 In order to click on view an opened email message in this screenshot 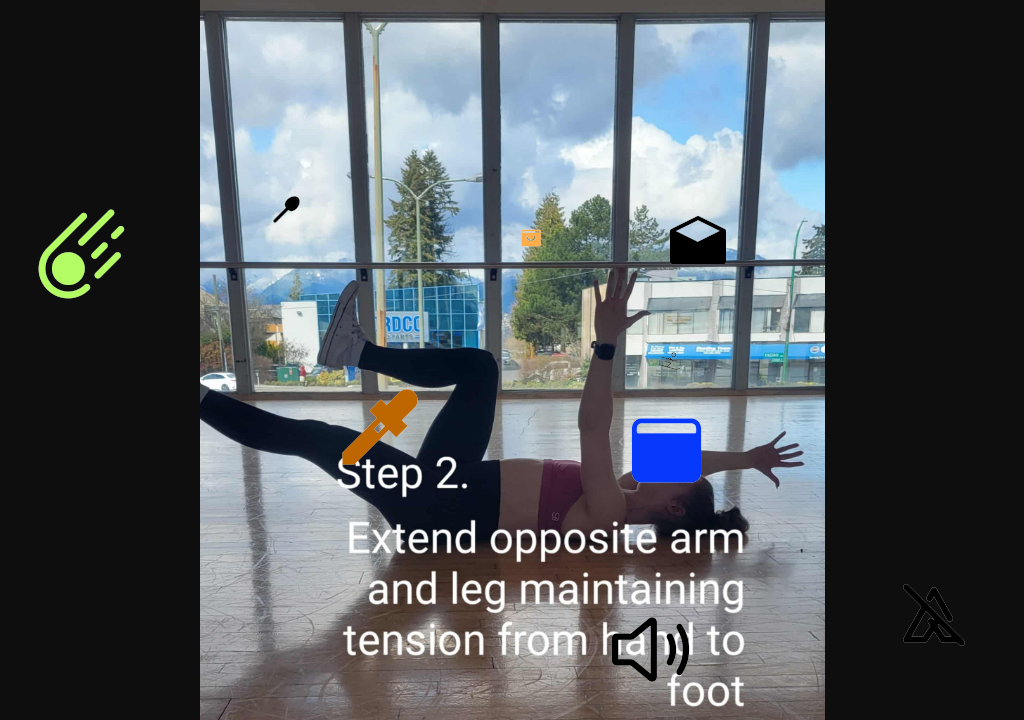, I will do `click(698, 240)`.